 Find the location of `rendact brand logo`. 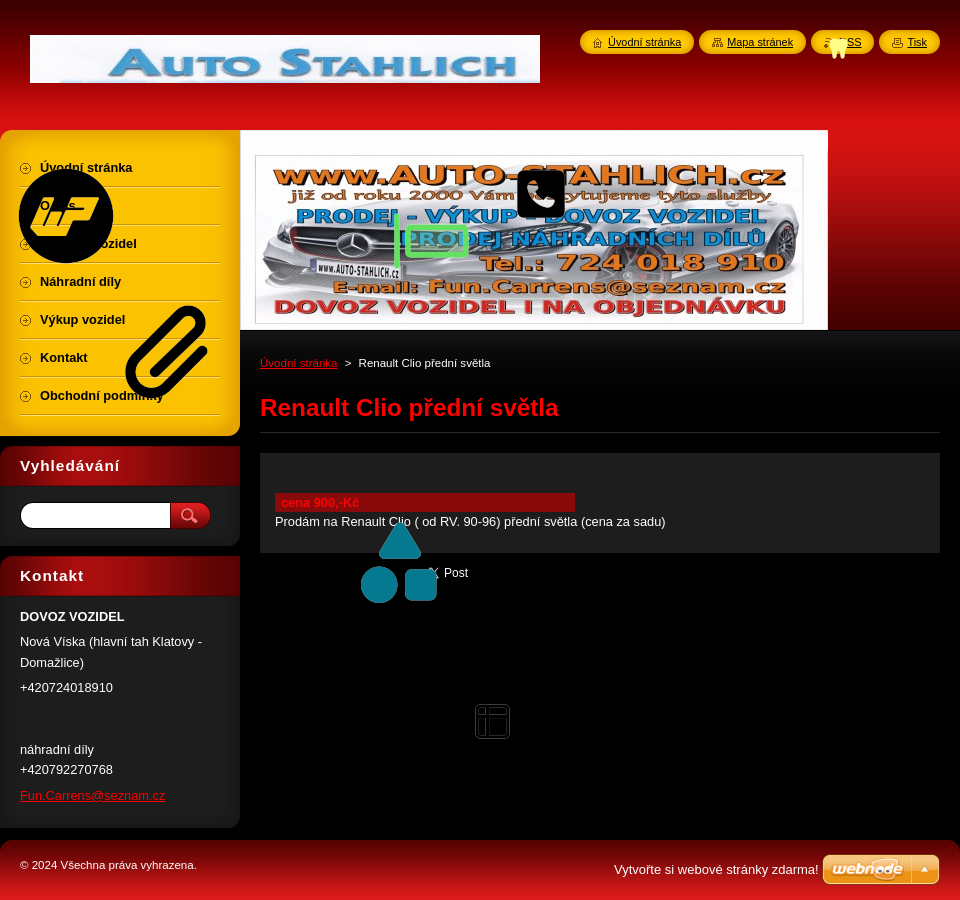

rendact brand logo is located at coordinates (66, 216).